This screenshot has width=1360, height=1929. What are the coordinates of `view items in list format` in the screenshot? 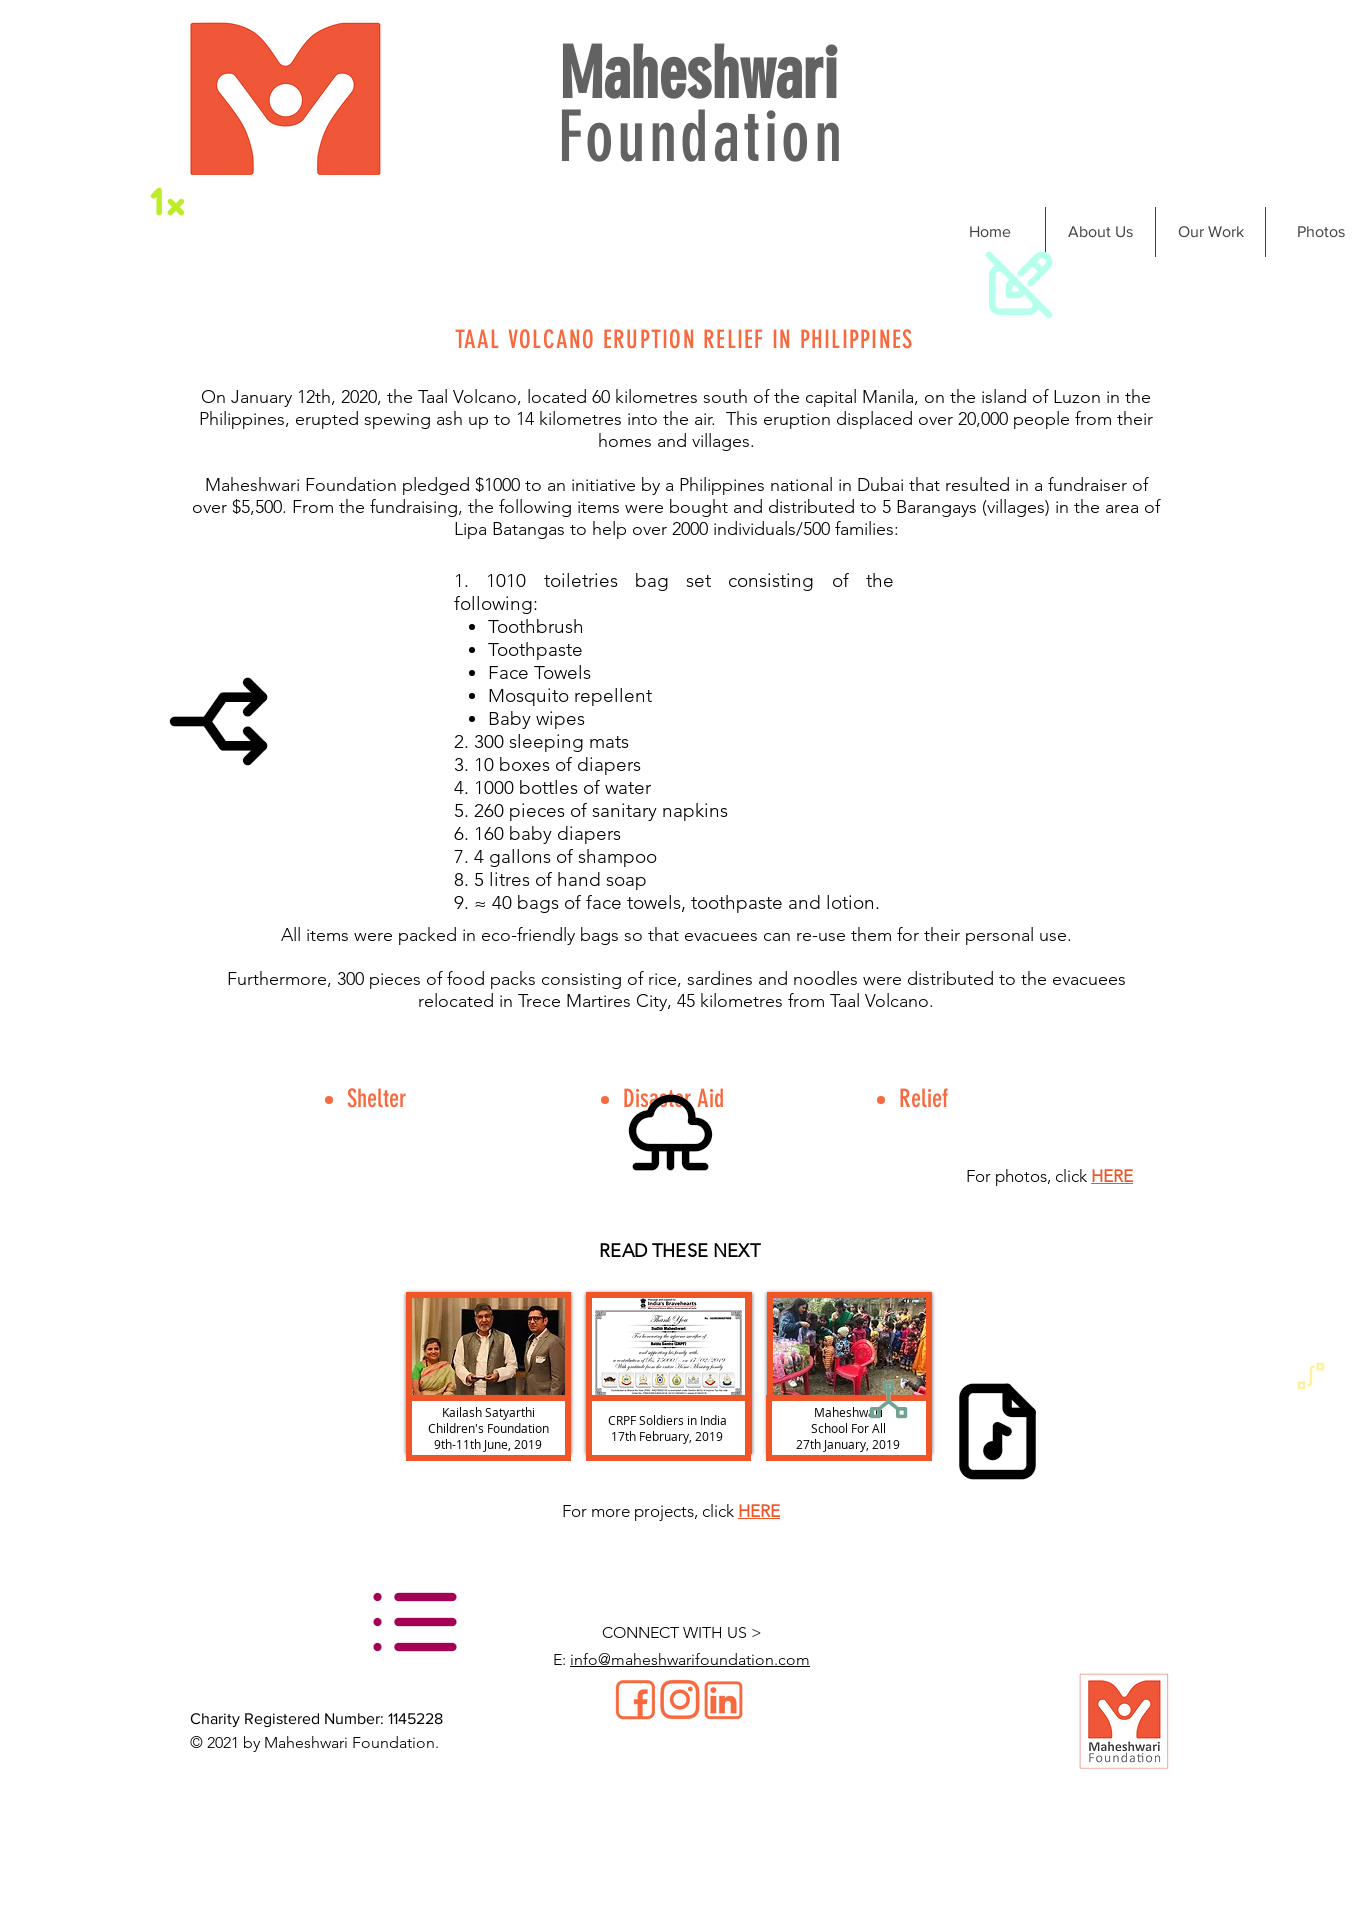 It's located at (415, 1622).